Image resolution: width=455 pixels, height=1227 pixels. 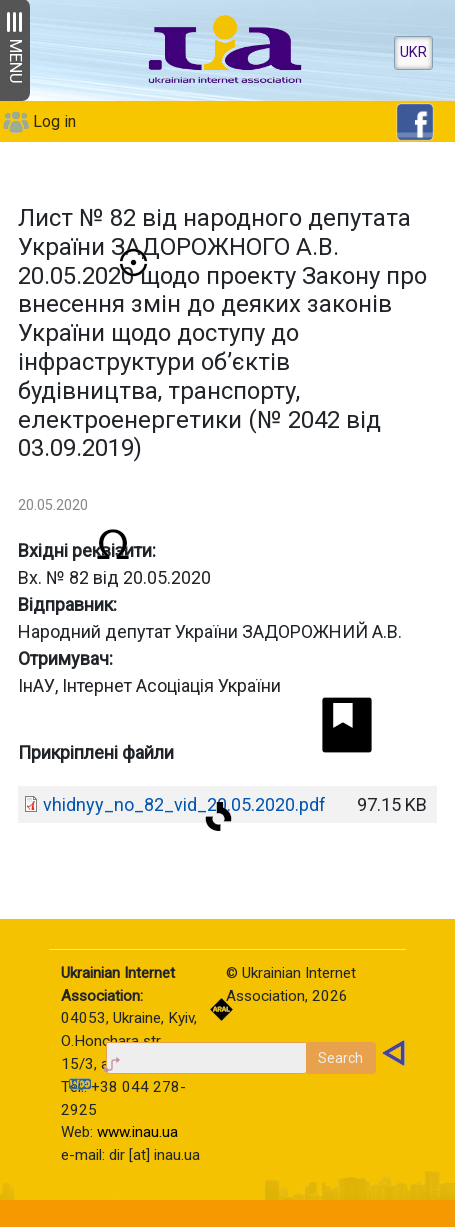 What do you see at coordinates (80, 1085) in the screenshot?
I see `WooCommerce logo - access your online store dashboard` at bounding box center [80, 1085].